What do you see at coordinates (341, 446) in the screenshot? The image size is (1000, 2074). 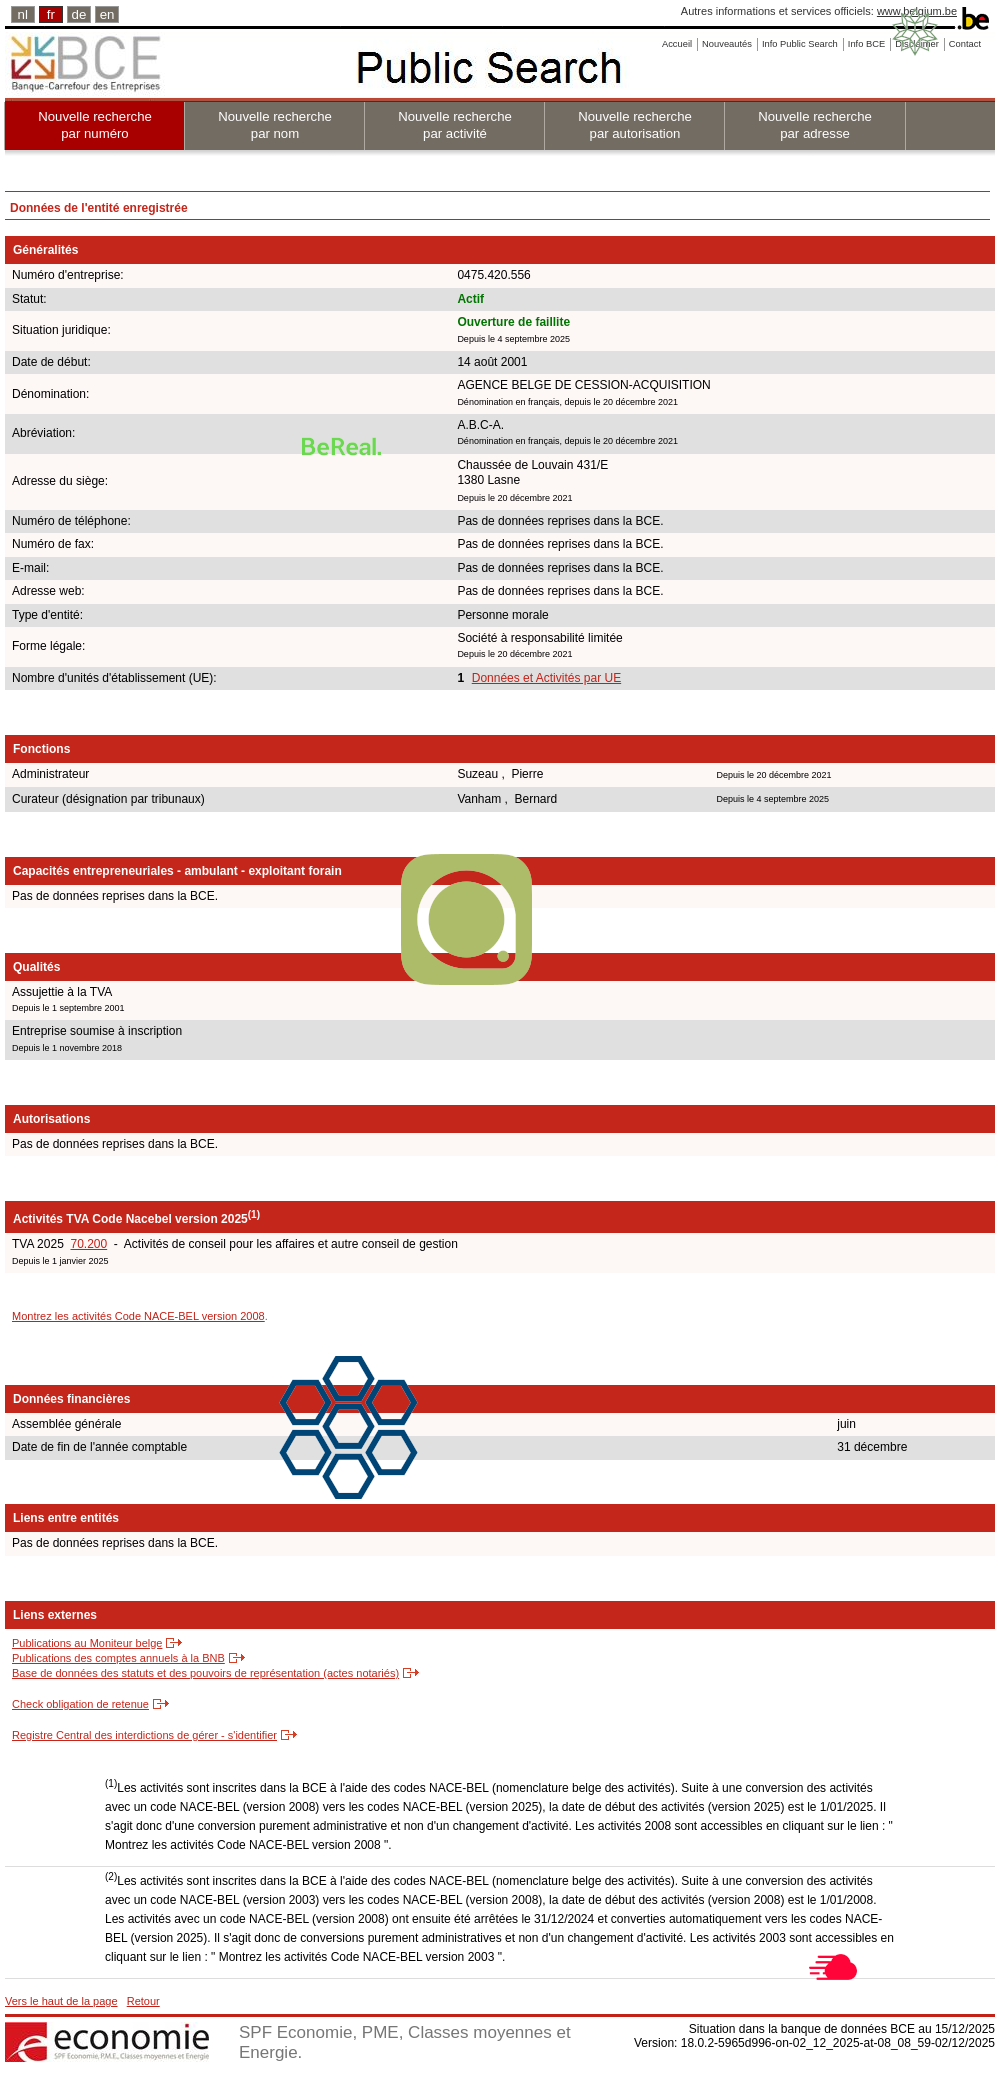 I see `open the BeReal app` at bounding box center [341, 446].